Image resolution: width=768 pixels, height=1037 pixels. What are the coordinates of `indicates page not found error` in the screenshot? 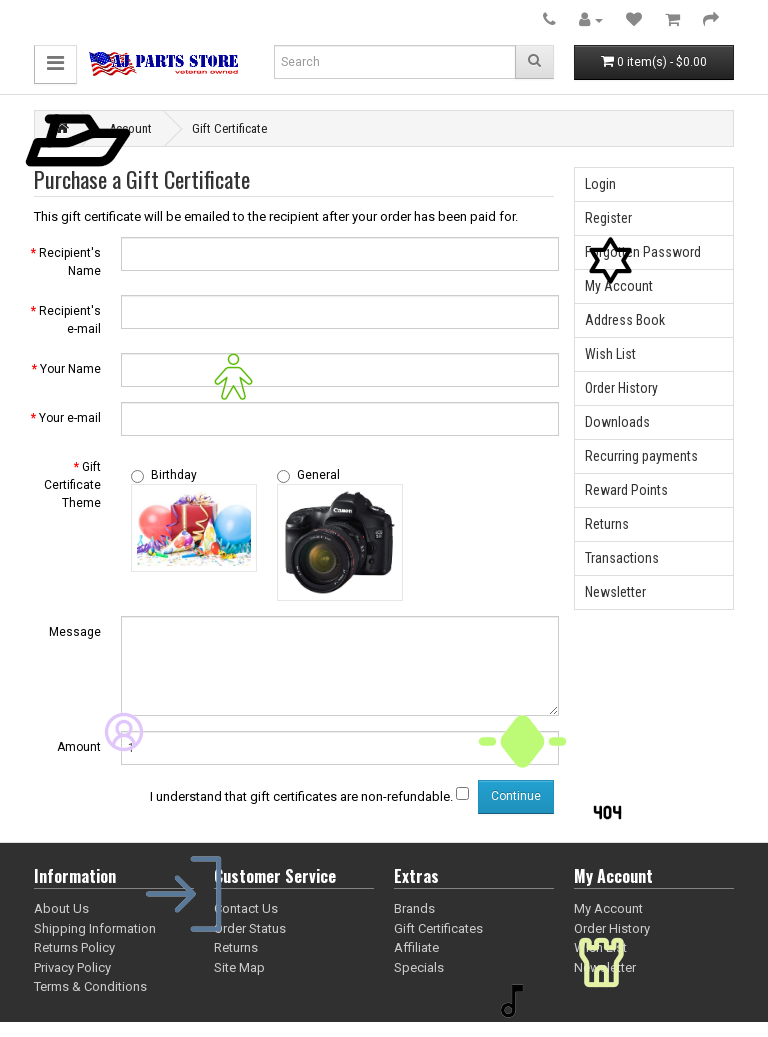 It's located at (607, 812).